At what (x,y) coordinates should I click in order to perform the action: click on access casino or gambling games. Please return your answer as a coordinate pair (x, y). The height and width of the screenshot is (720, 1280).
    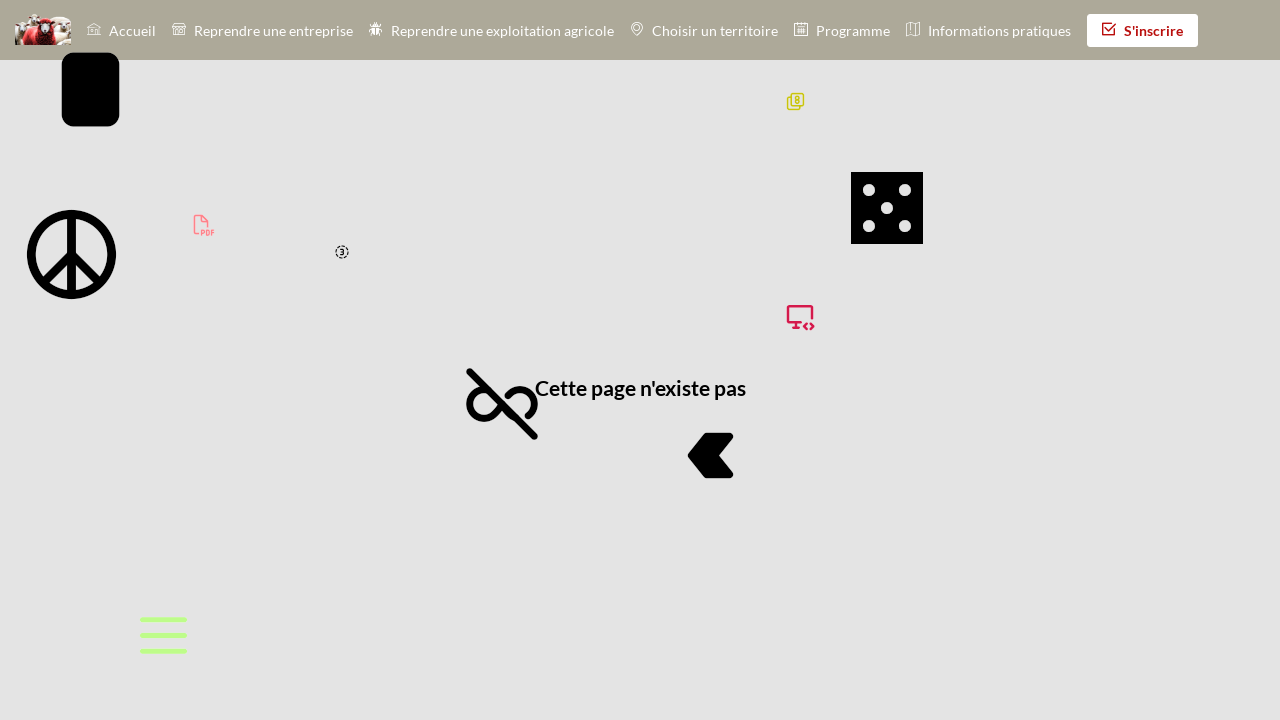
    Looking at the image, I should click on (887, 208).